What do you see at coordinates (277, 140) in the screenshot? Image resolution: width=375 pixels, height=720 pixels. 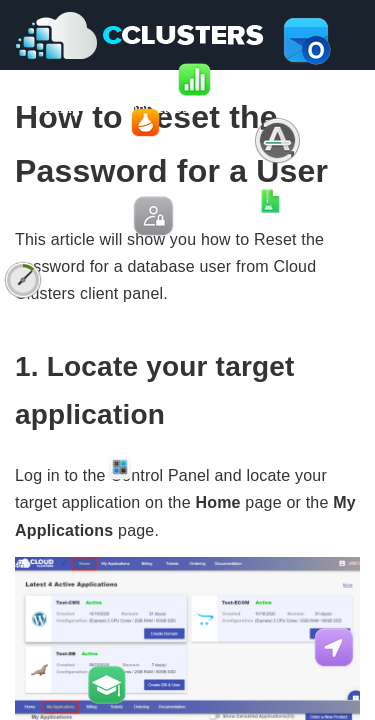 I see `check for available software updates` at bounding box center [277, 140].